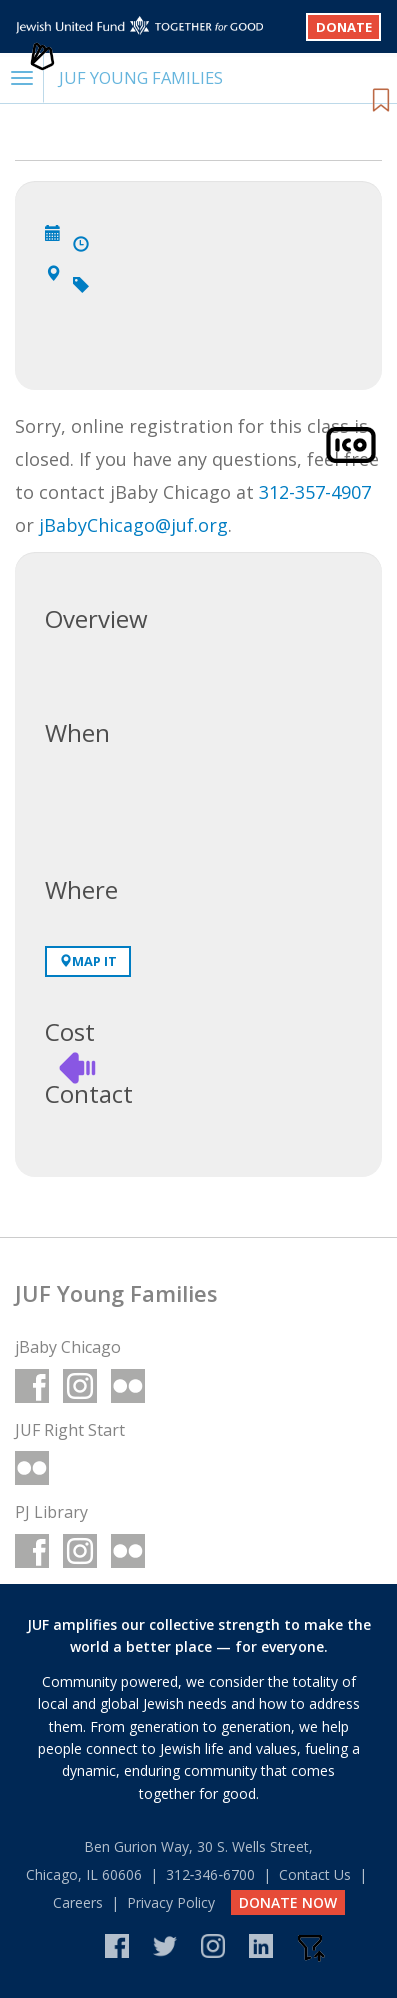 The height and width of the screenshot is (1998, 397). Describe the element at coordinates (77, 1068) in the screenshot. I see `go back to previous section` at that location.